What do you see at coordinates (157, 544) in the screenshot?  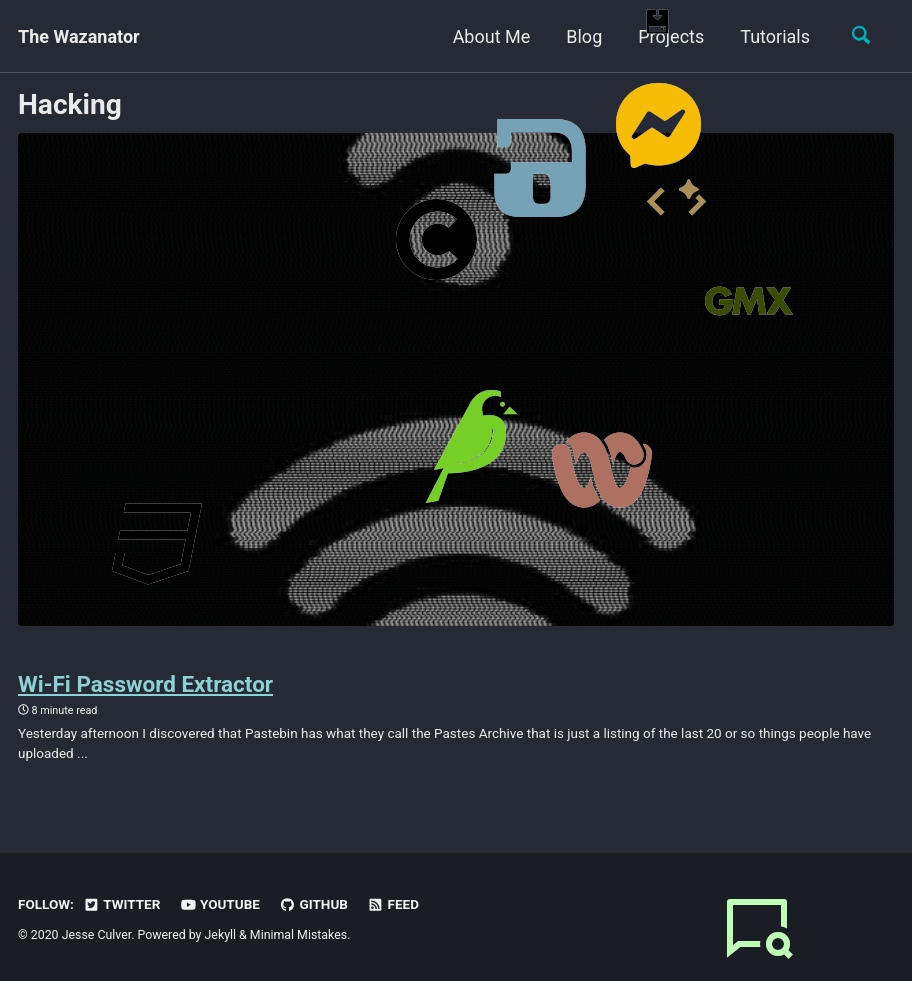 I see `indicates CSS3 styling or stylesheet` at bounding box center [157, 544].